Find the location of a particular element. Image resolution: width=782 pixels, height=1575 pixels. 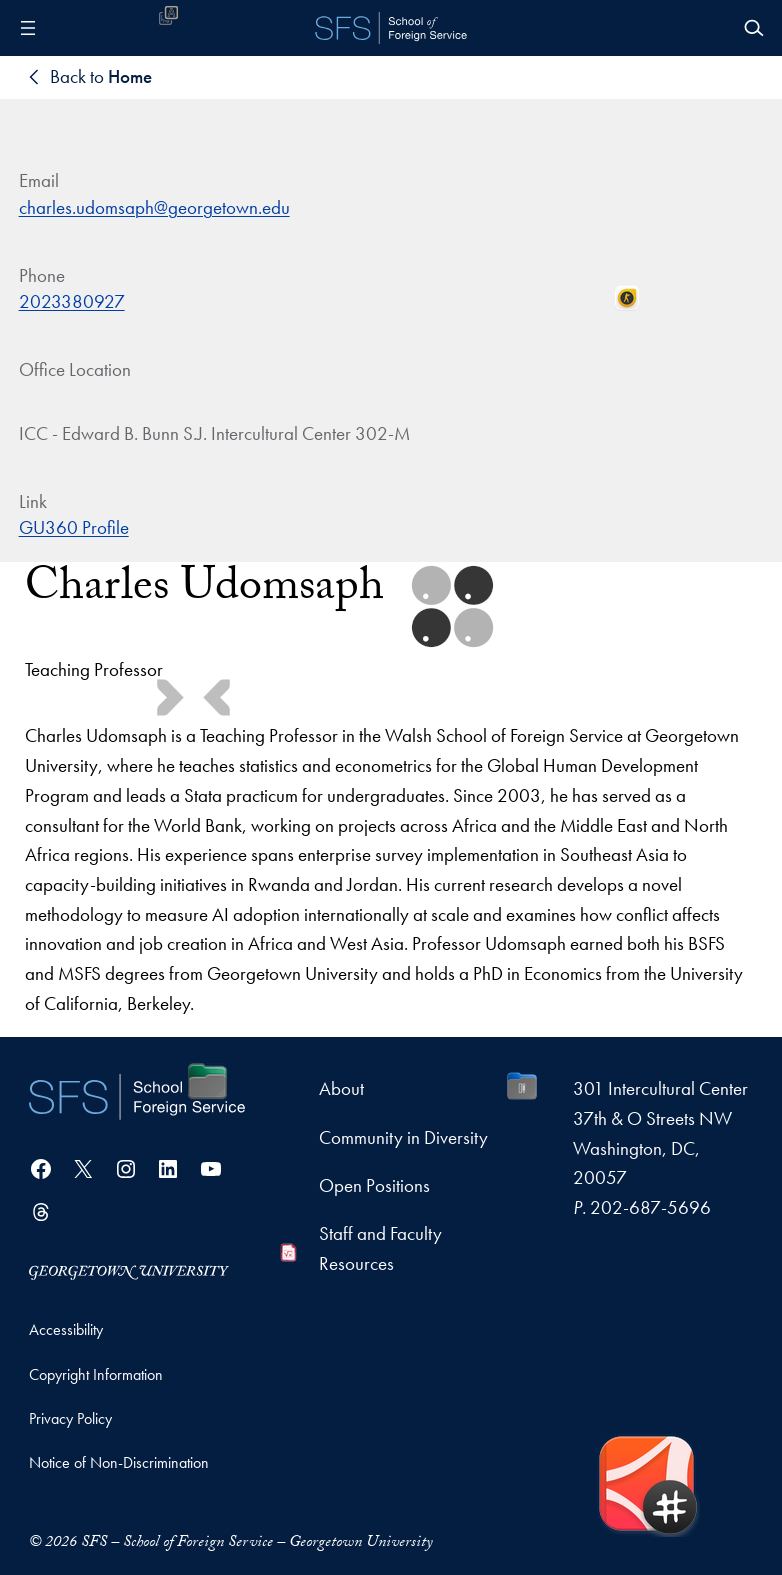

access language and region settings is located at coordinates (168, 15).